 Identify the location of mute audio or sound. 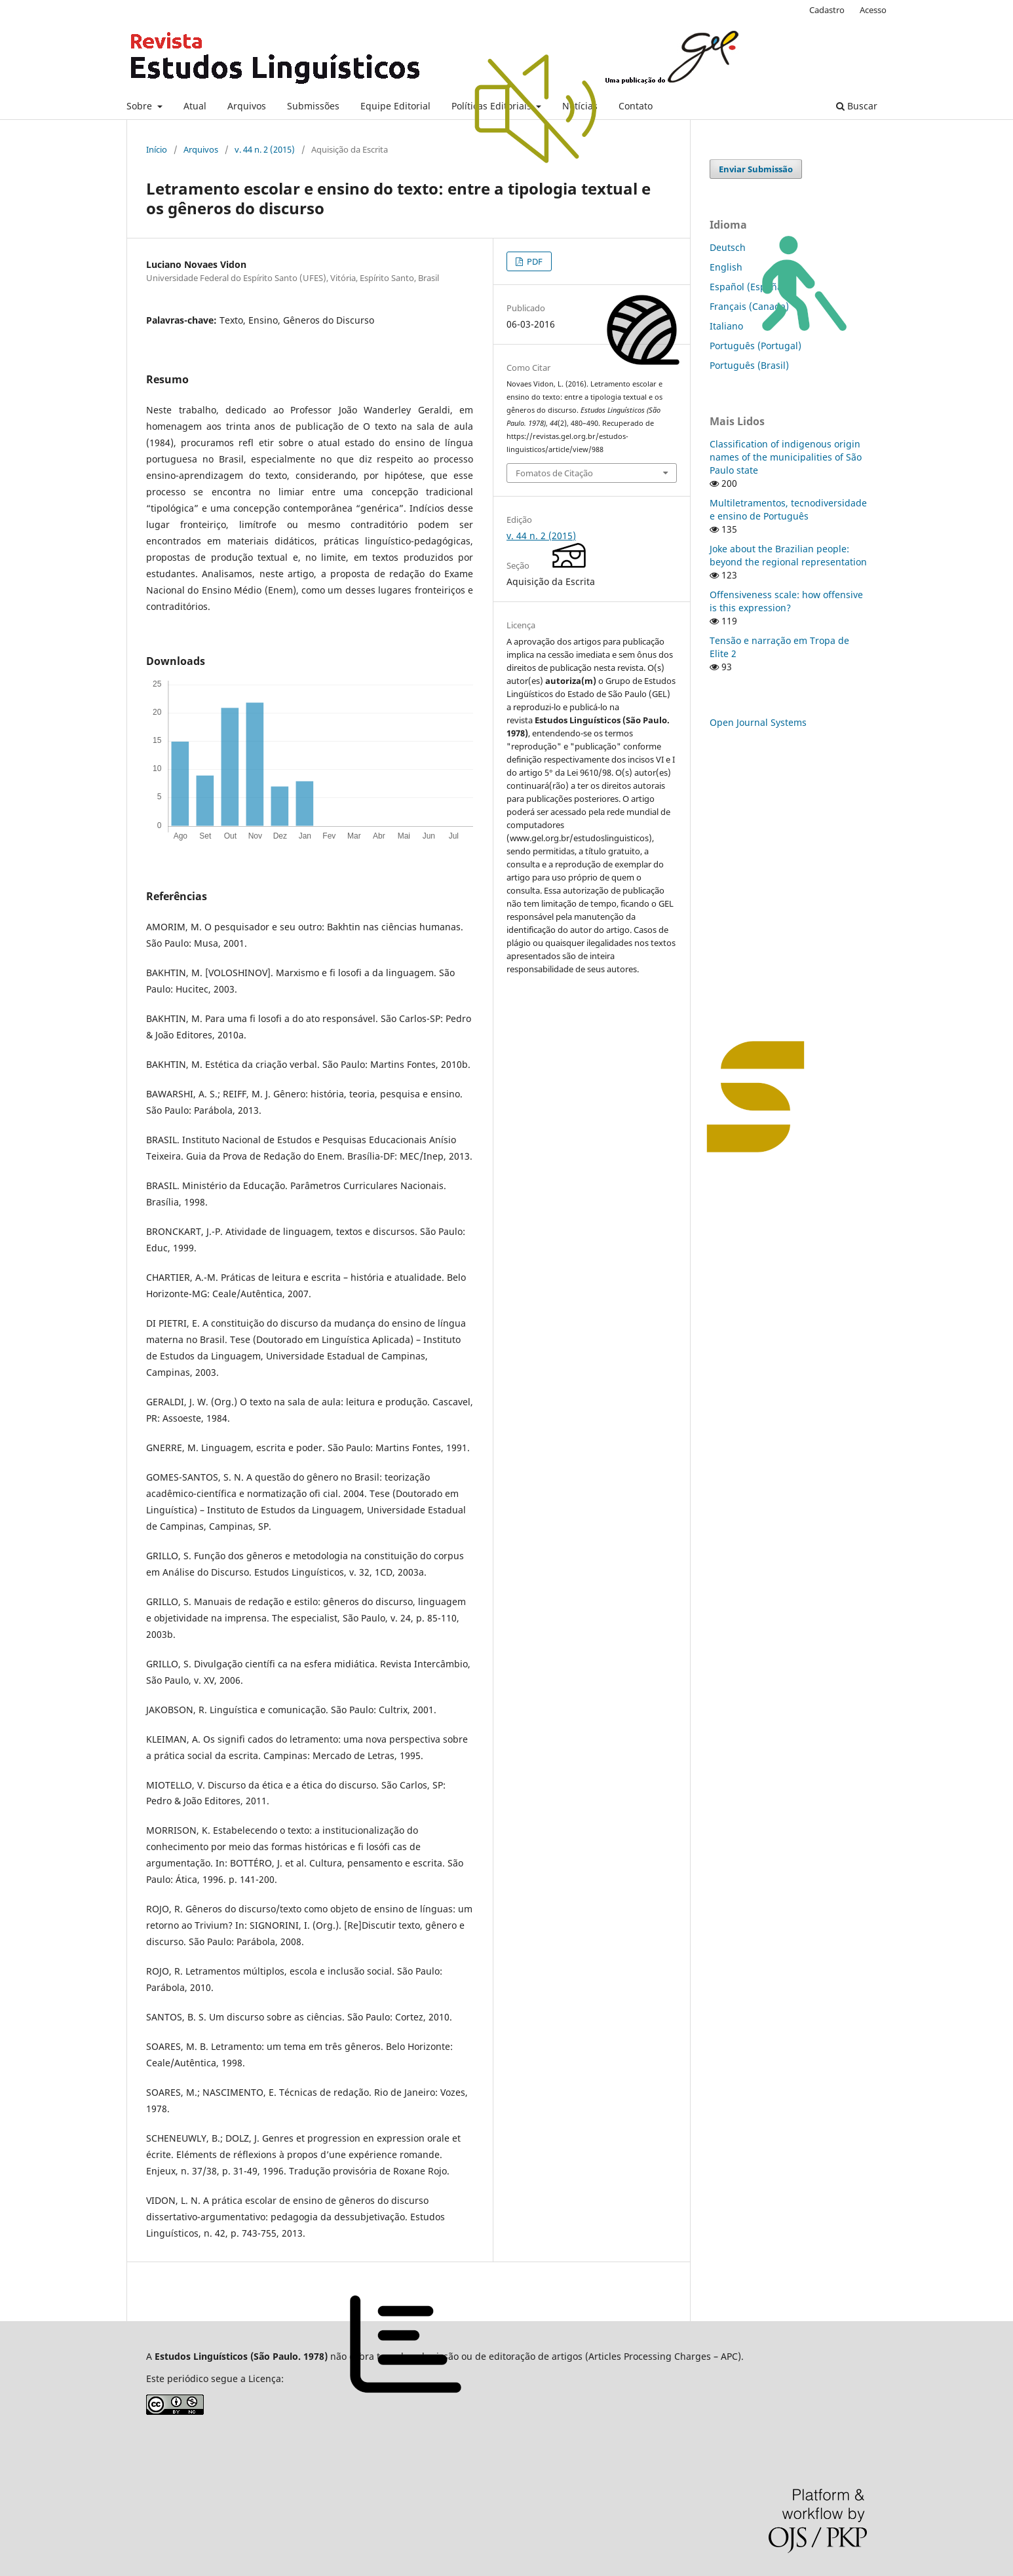
(533, 109).